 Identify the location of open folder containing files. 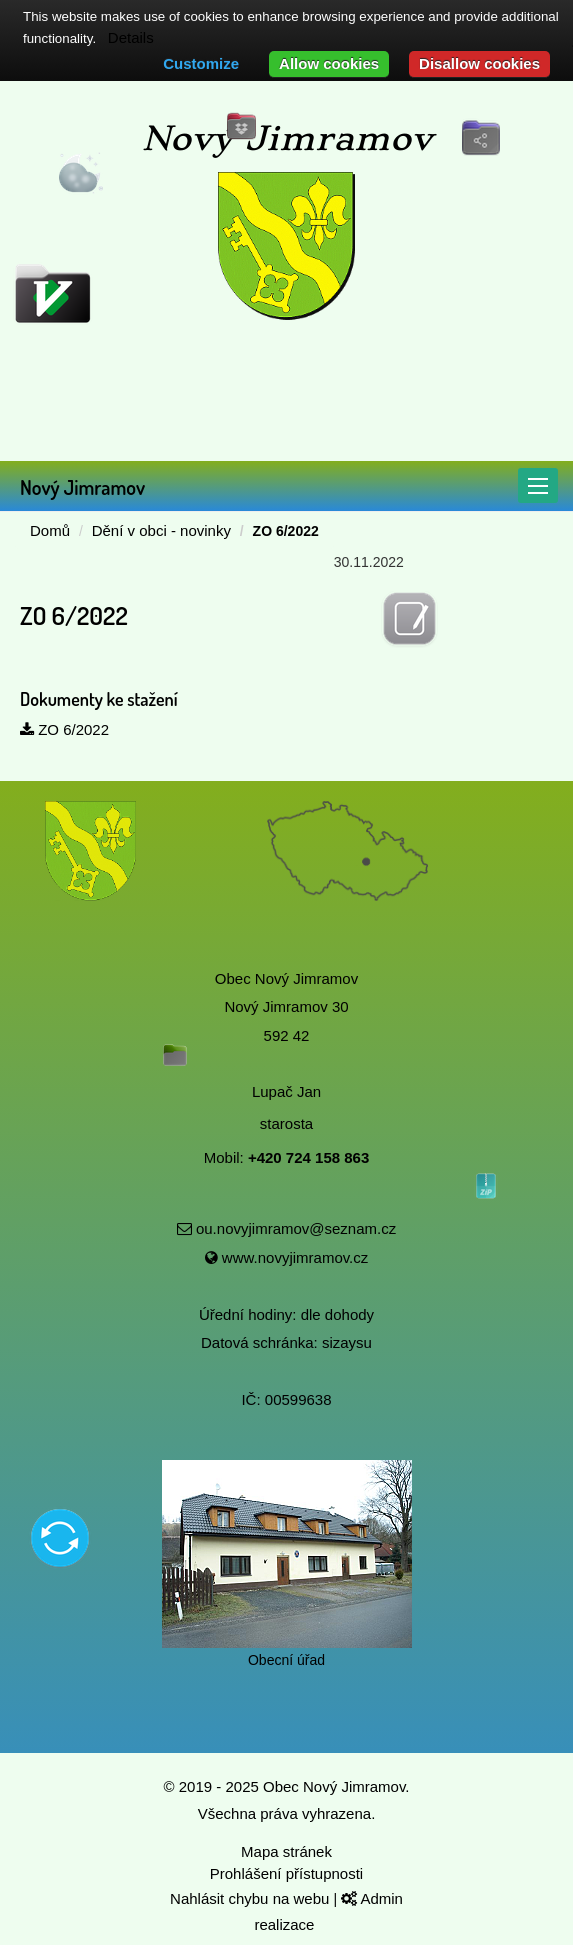
(175, 1055).